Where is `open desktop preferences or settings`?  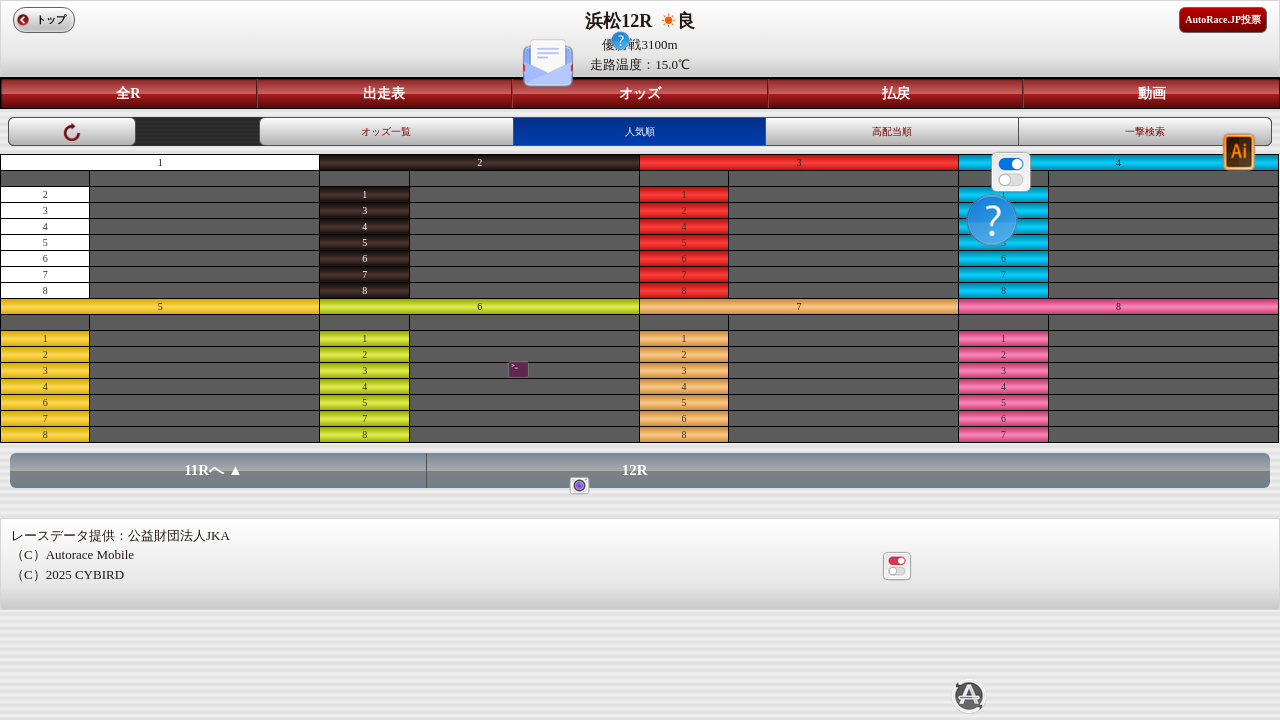 open desktop preferences or settings is located at coordinates (1011, 172).